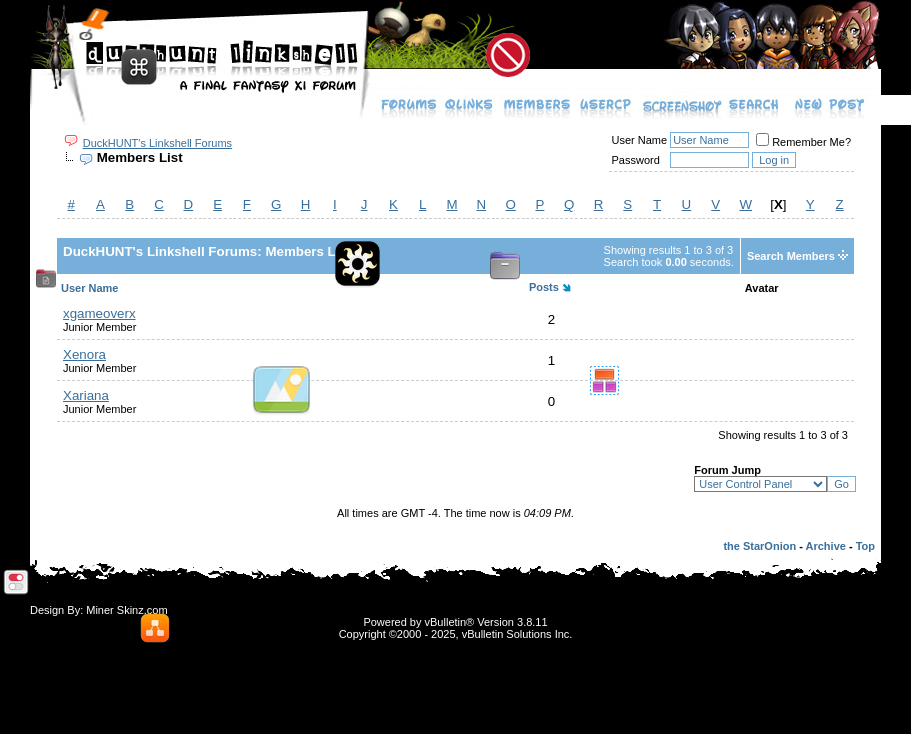 Image resolution: width=911 pixels, height=734 pixels. Describe the element at coordinates (508, 55) in the screenshot. I see `delete or remove selected item` at that location.